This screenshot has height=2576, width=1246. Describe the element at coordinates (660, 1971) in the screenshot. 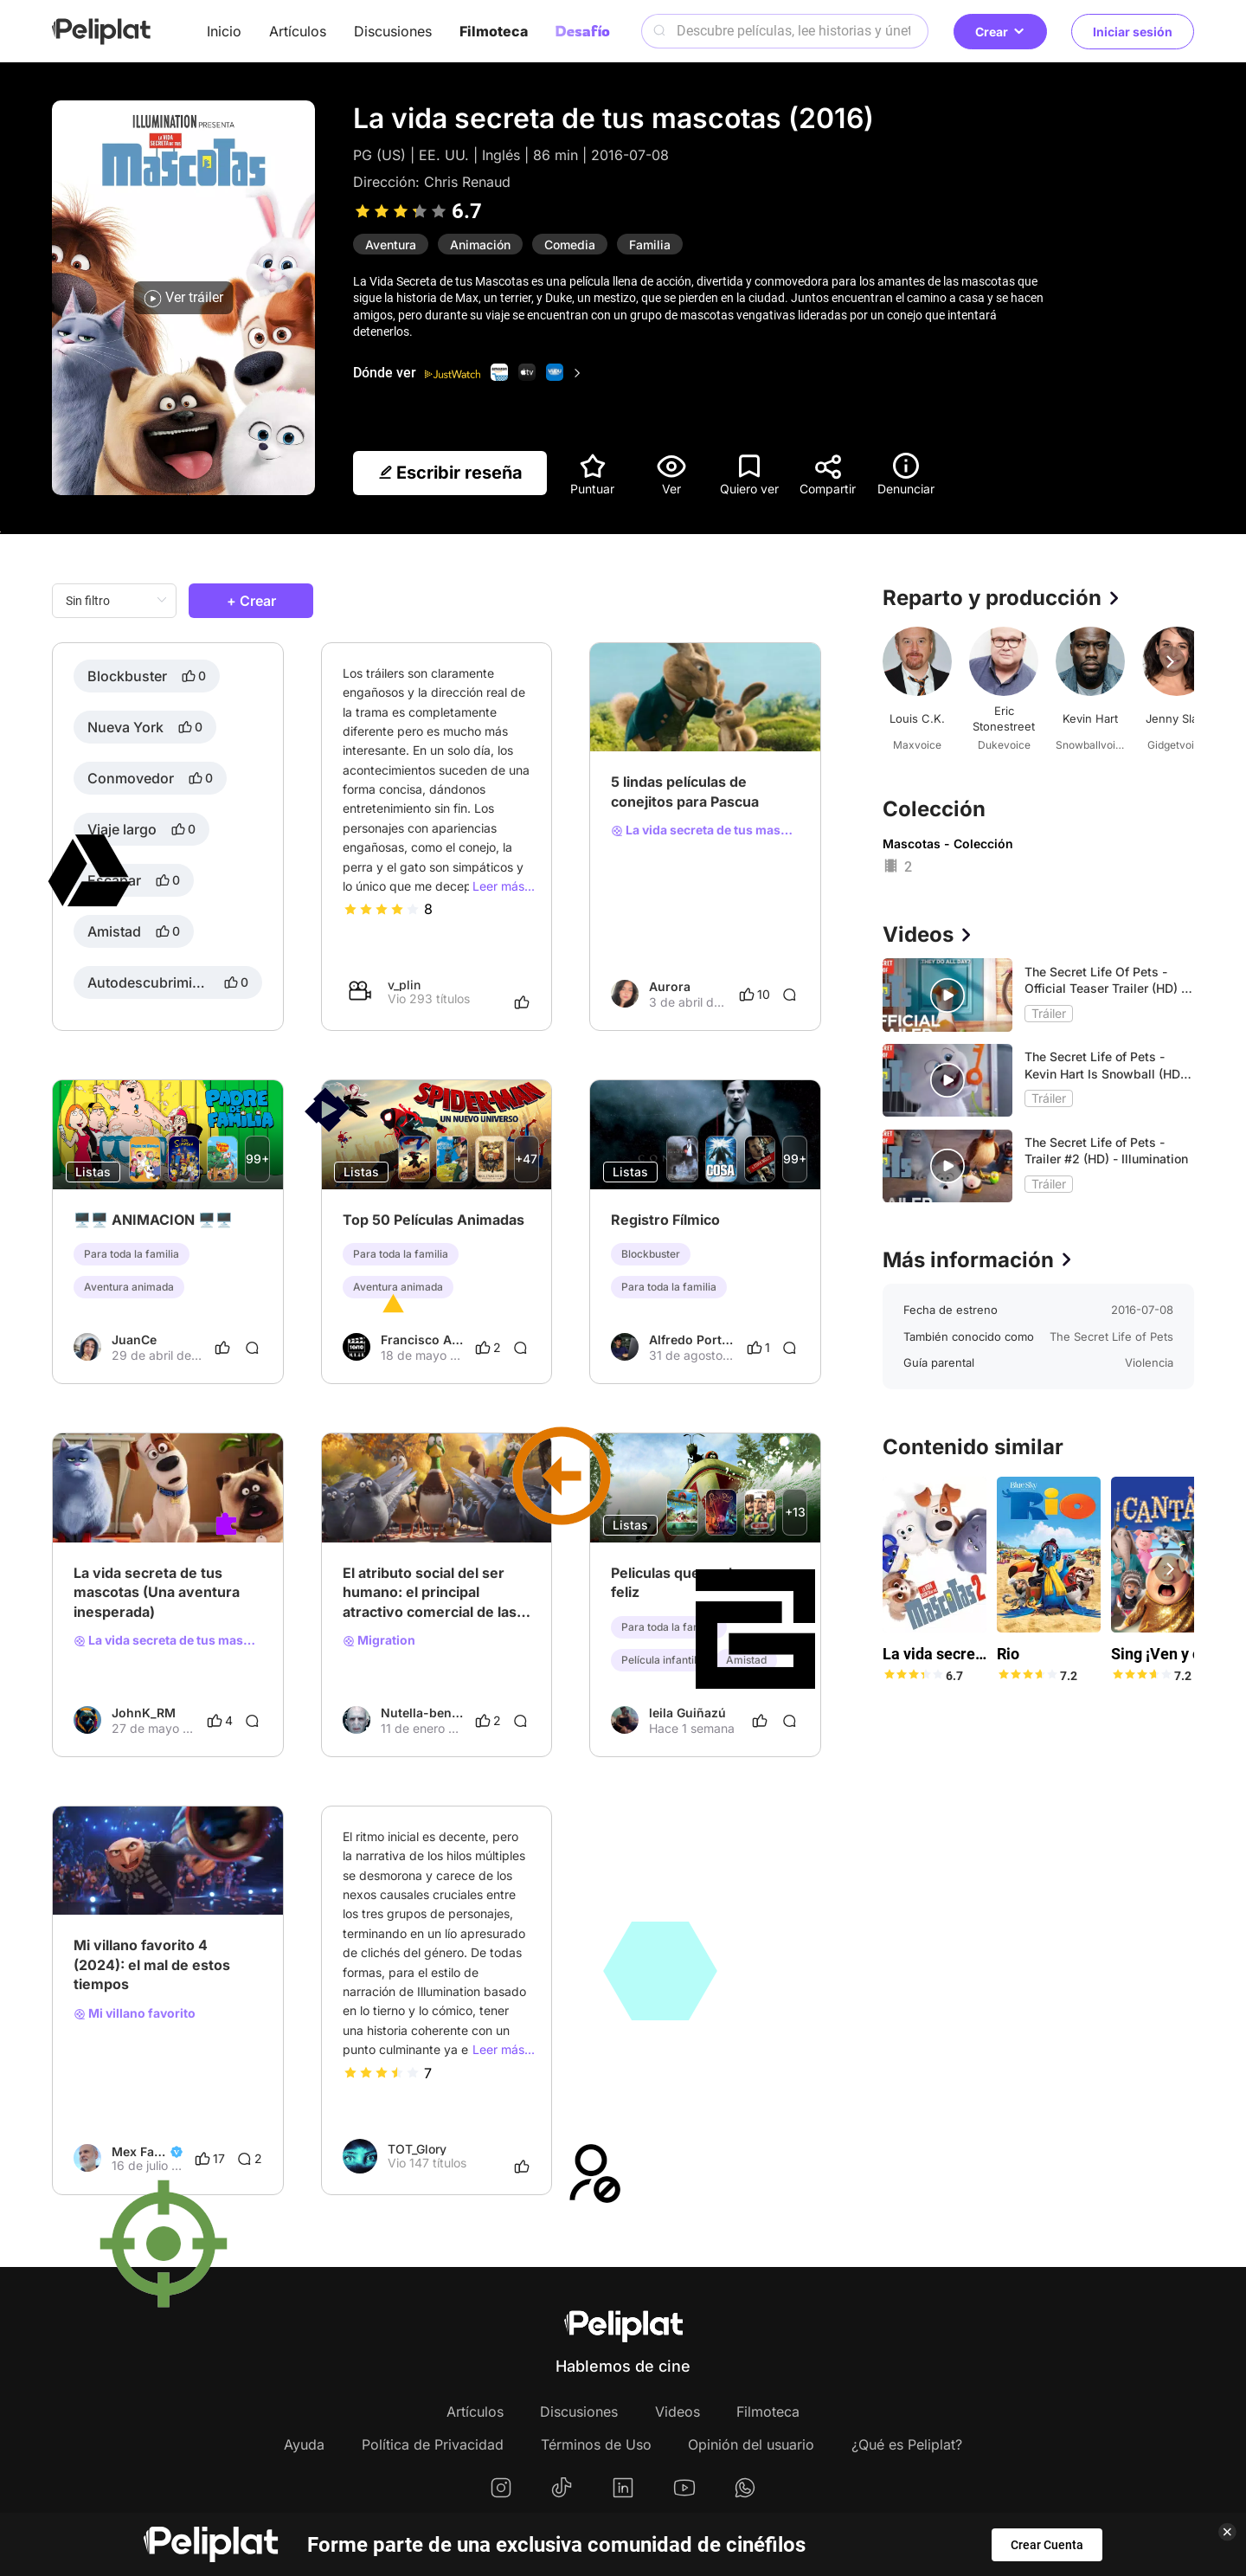

I see `generic shape or placeholder icon` at that location.